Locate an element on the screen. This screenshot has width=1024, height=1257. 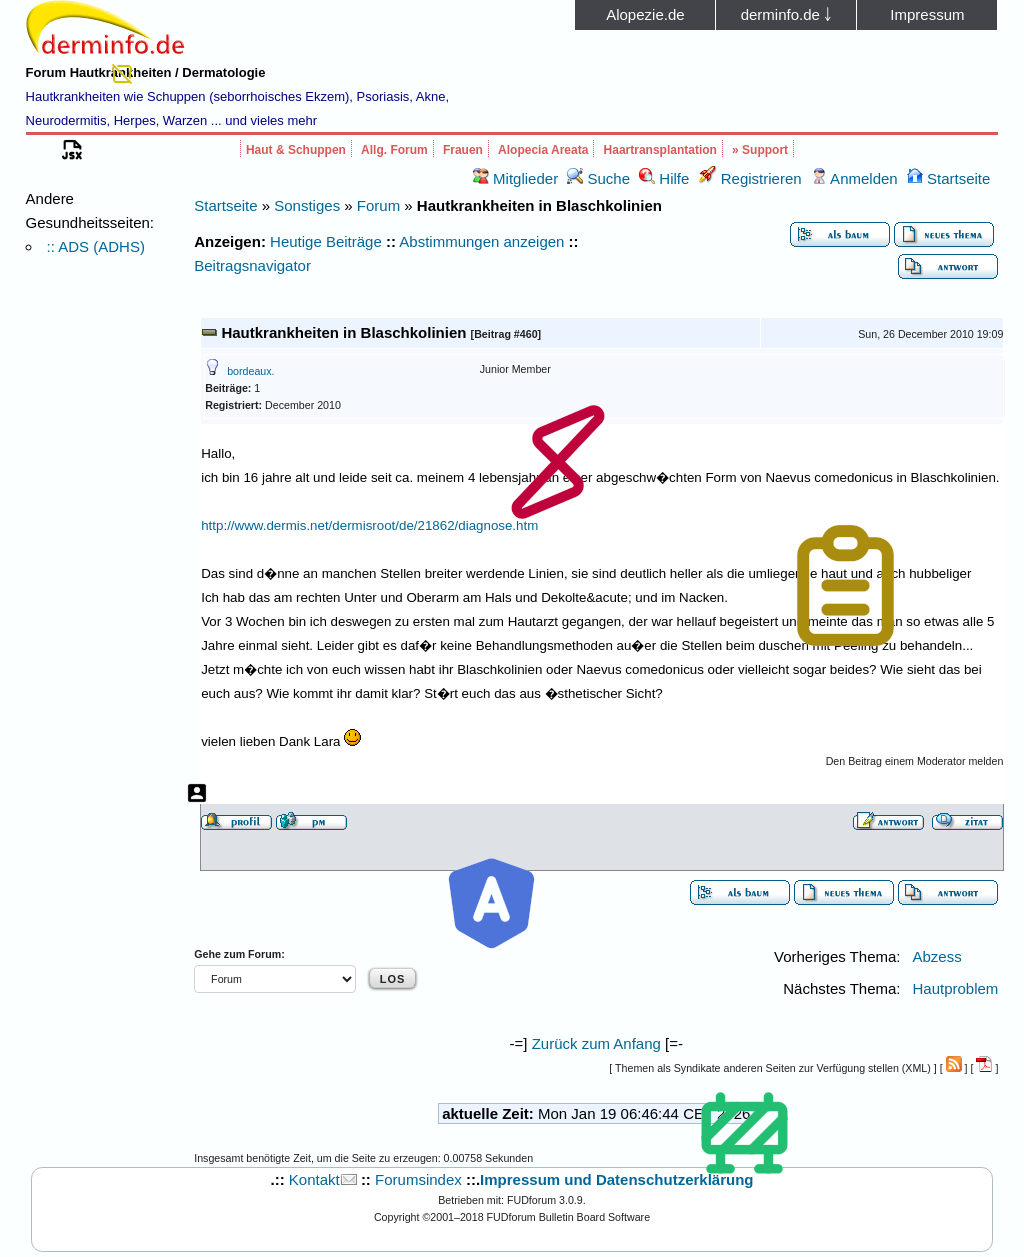
angular framework logo is located at coordinates (491, 903).